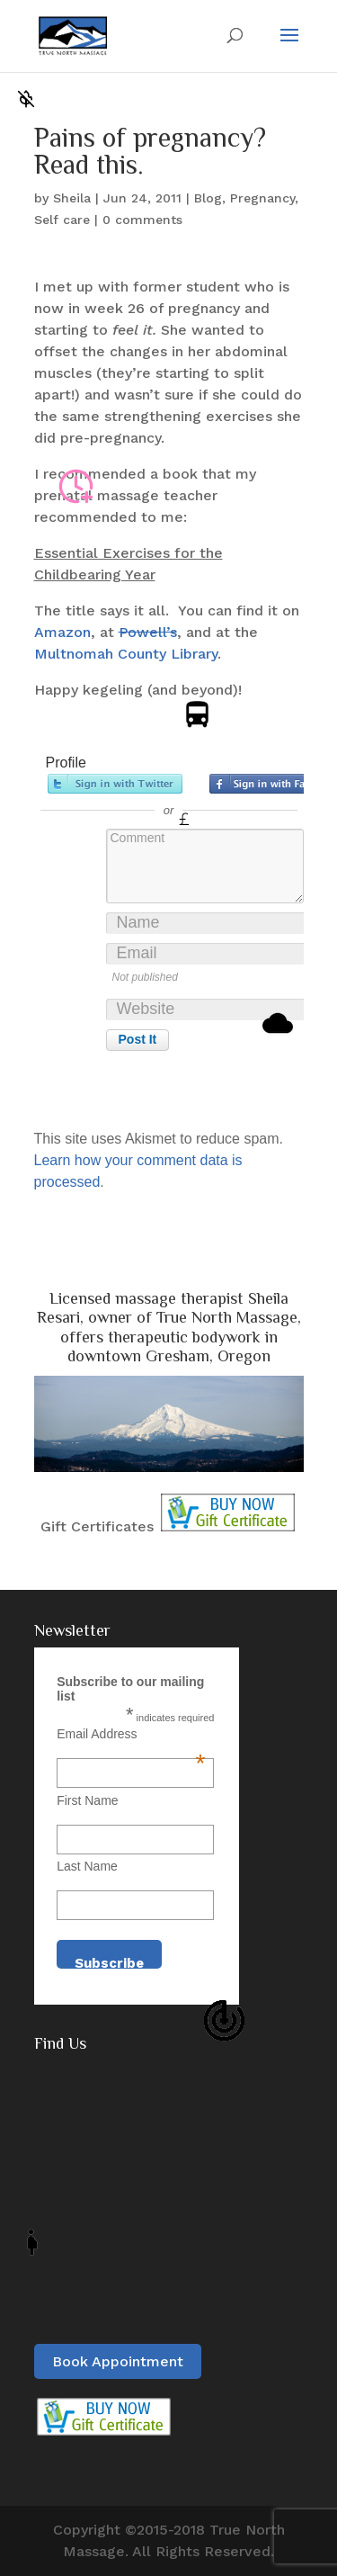 This screenshot has width=337, height=2576. I want to click on indicates pregnancy-related features or services, so click(32, 2242).